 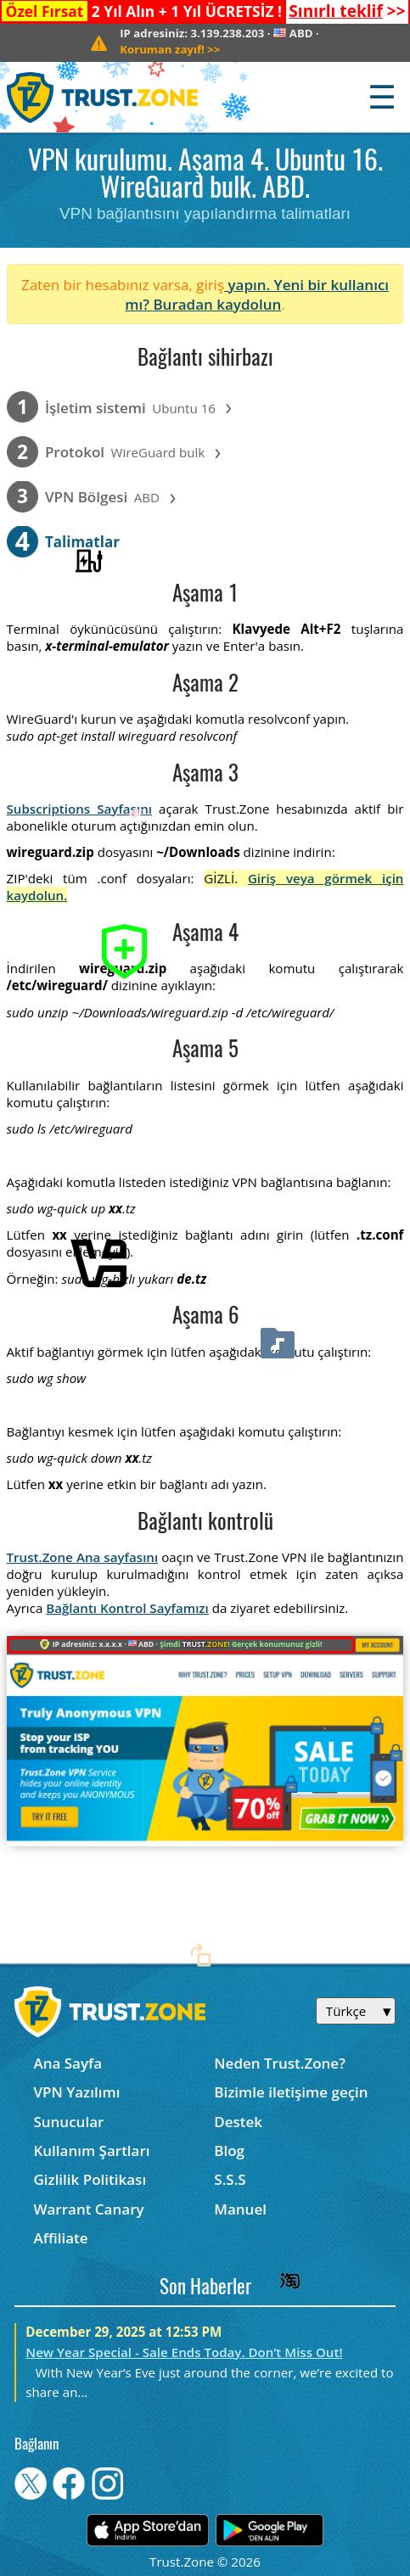 What do you see at coordinates (124, 951) in the screenshot?
I see `add security protection or shield` at bounding box center [124, 951].